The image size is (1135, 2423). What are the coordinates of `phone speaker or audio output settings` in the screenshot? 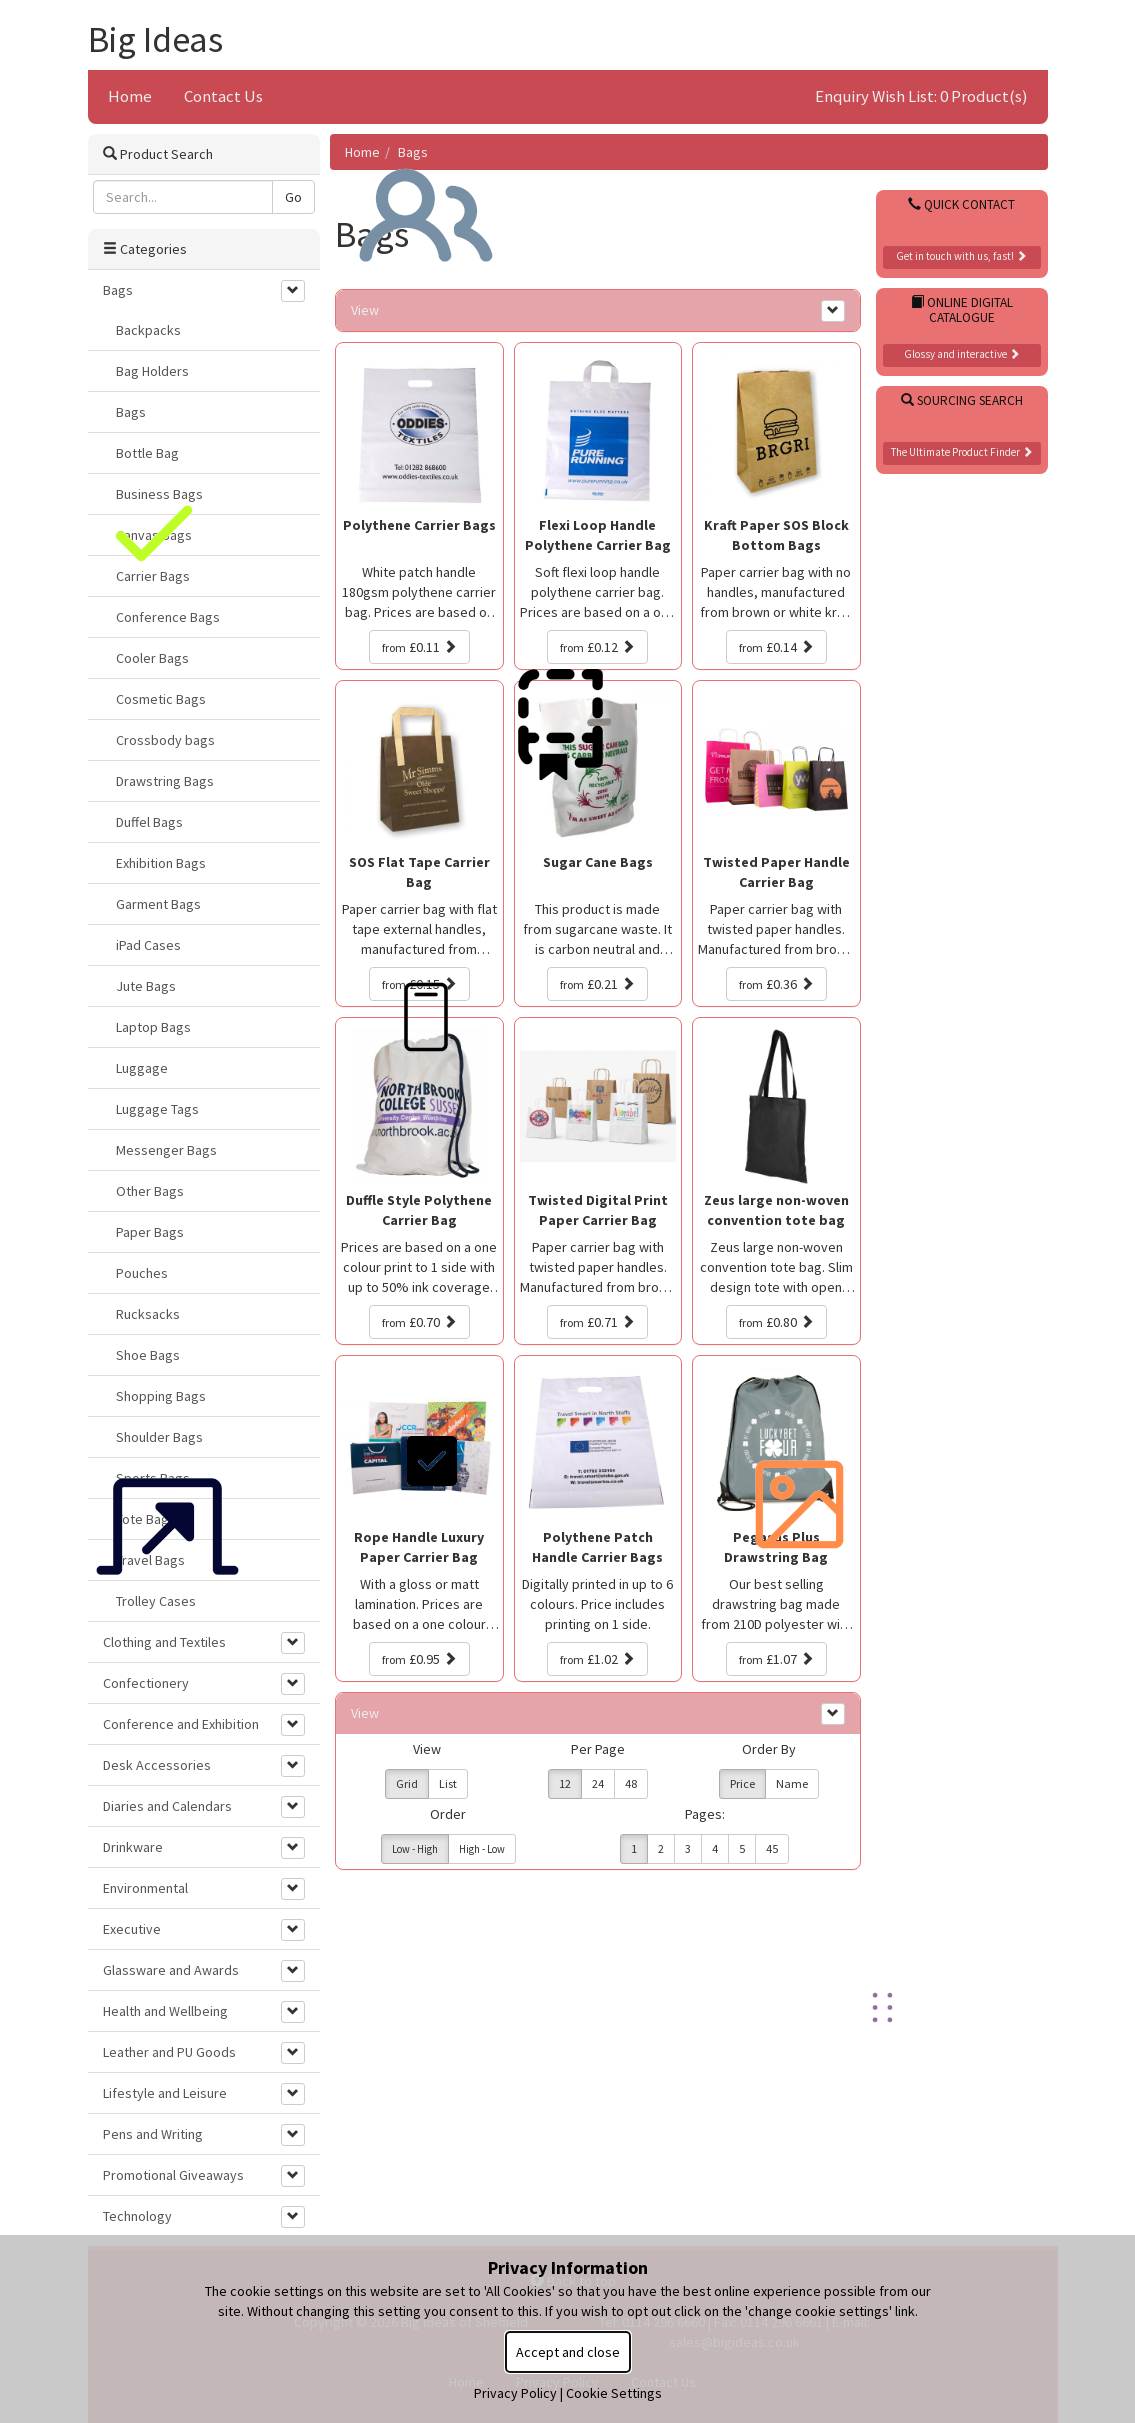 It's located at (426, 1017).